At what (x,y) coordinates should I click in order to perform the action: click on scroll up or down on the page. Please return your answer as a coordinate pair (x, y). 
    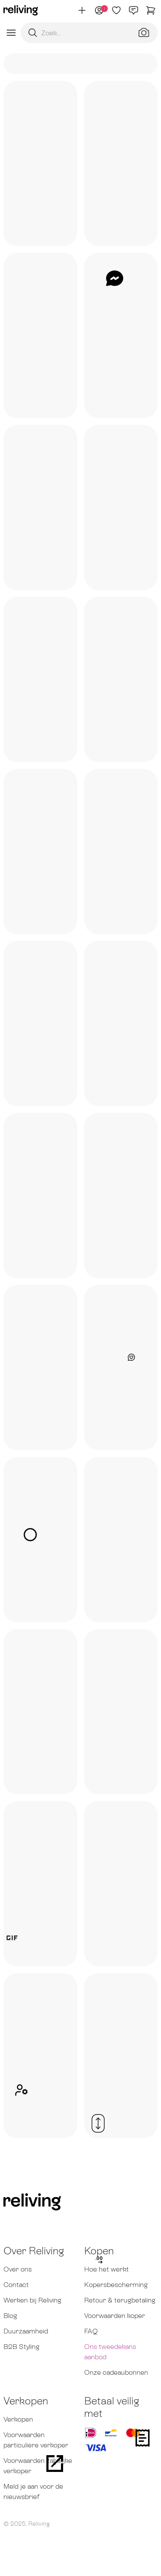
    Looking at the image, I should click on (98, 2123).